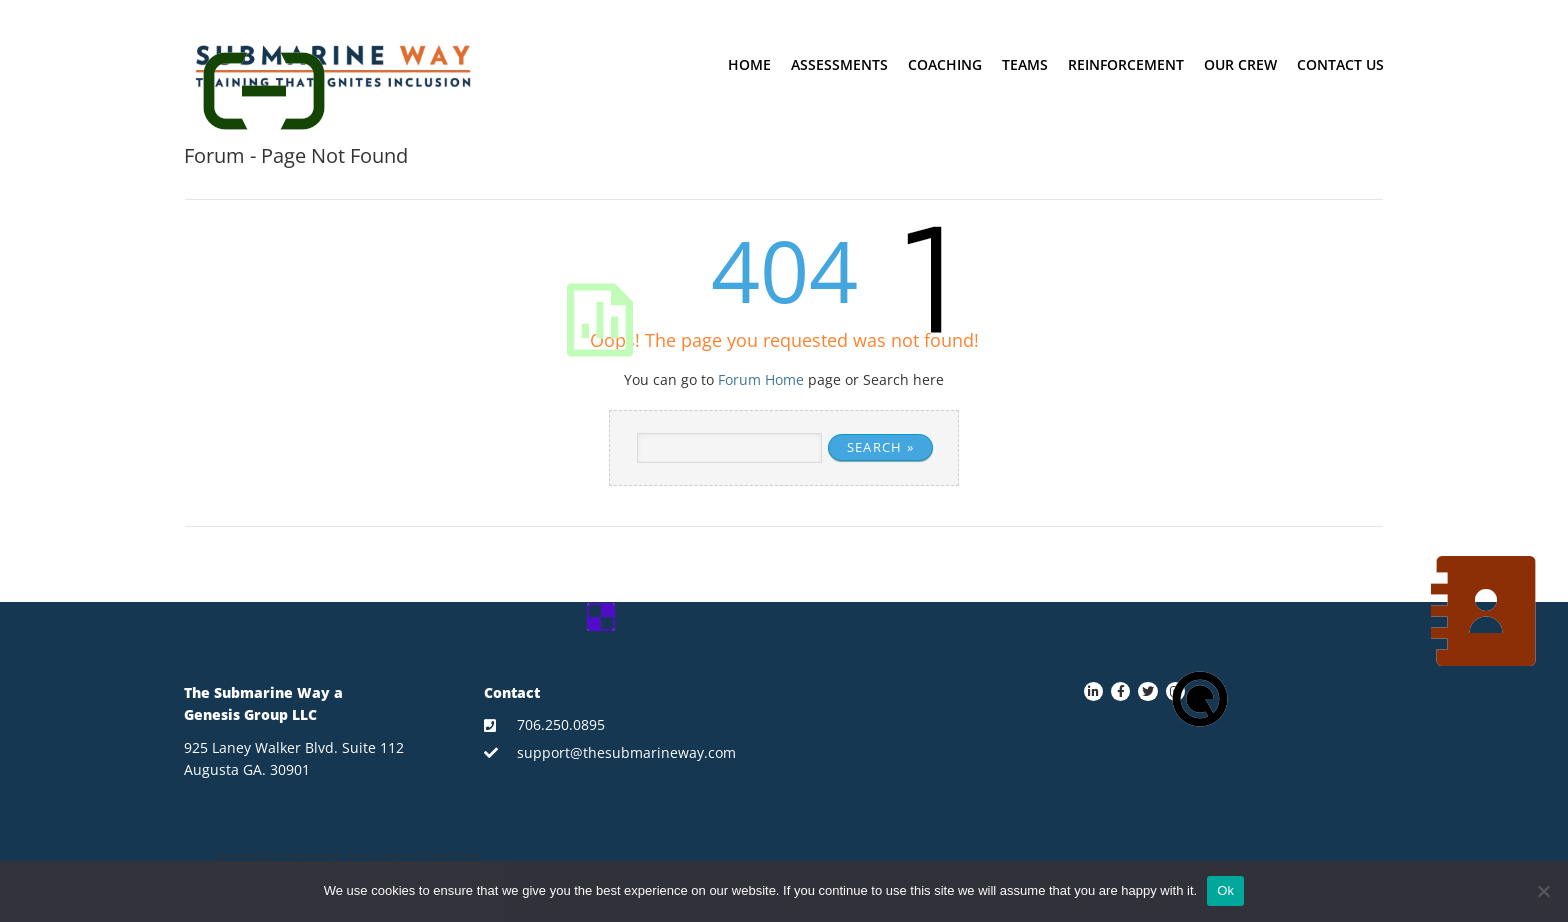 The image size is (1568, 922). What do you see at coordinates (600, 320) in the screenshot?
I see `view report or analytics document` at bounding box center [600, 320].